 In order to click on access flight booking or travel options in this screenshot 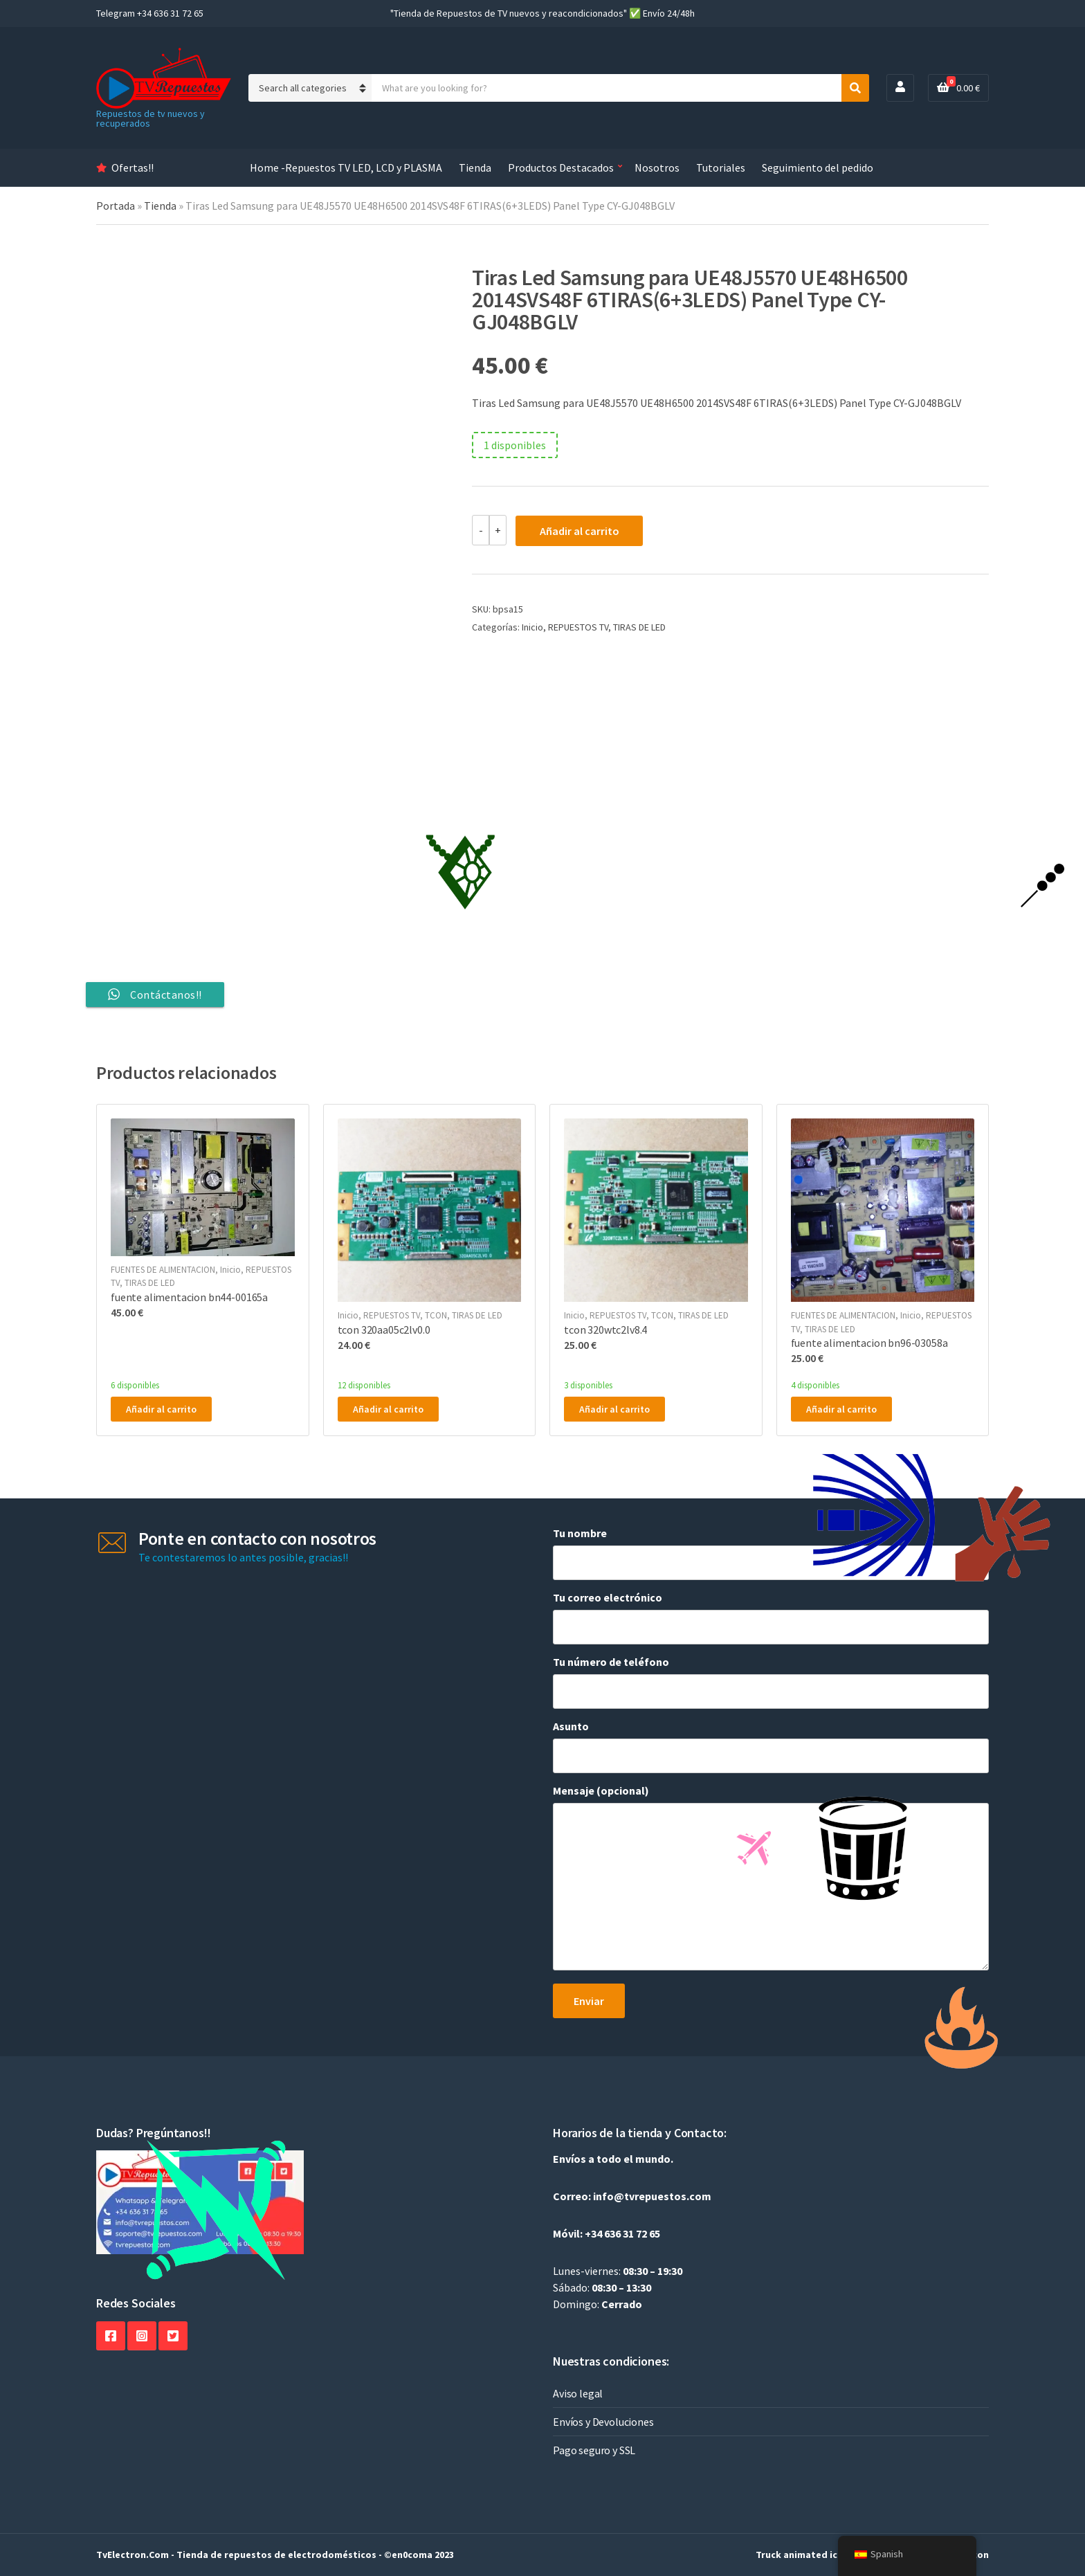, I will do `click(753, 1849)`.